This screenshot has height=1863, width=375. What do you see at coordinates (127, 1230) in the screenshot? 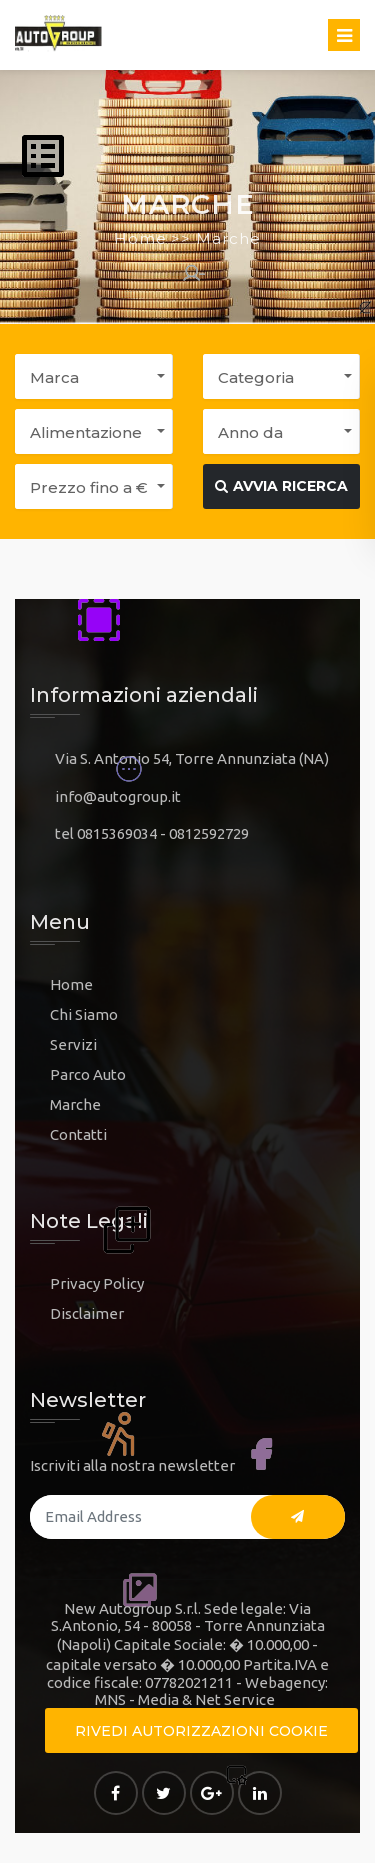
I see `duplicate or copy this item` at bounding box center [127, 1230].